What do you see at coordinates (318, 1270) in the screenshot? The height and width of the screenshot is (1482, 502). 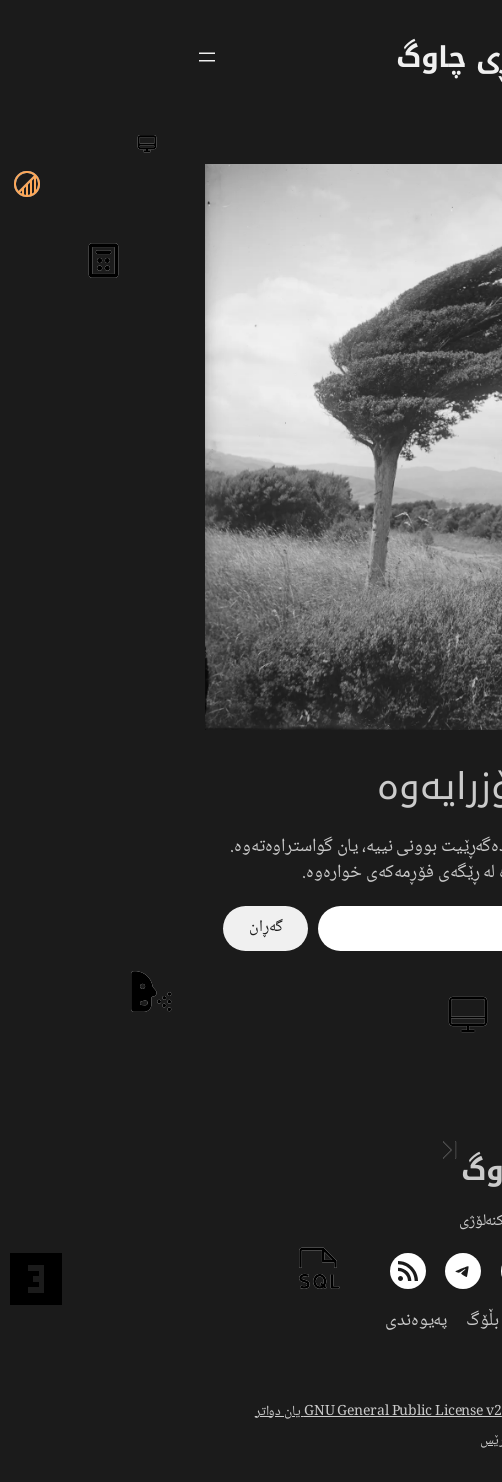 I see `open or view an SQL database file` at bounding box center [318, 1270].